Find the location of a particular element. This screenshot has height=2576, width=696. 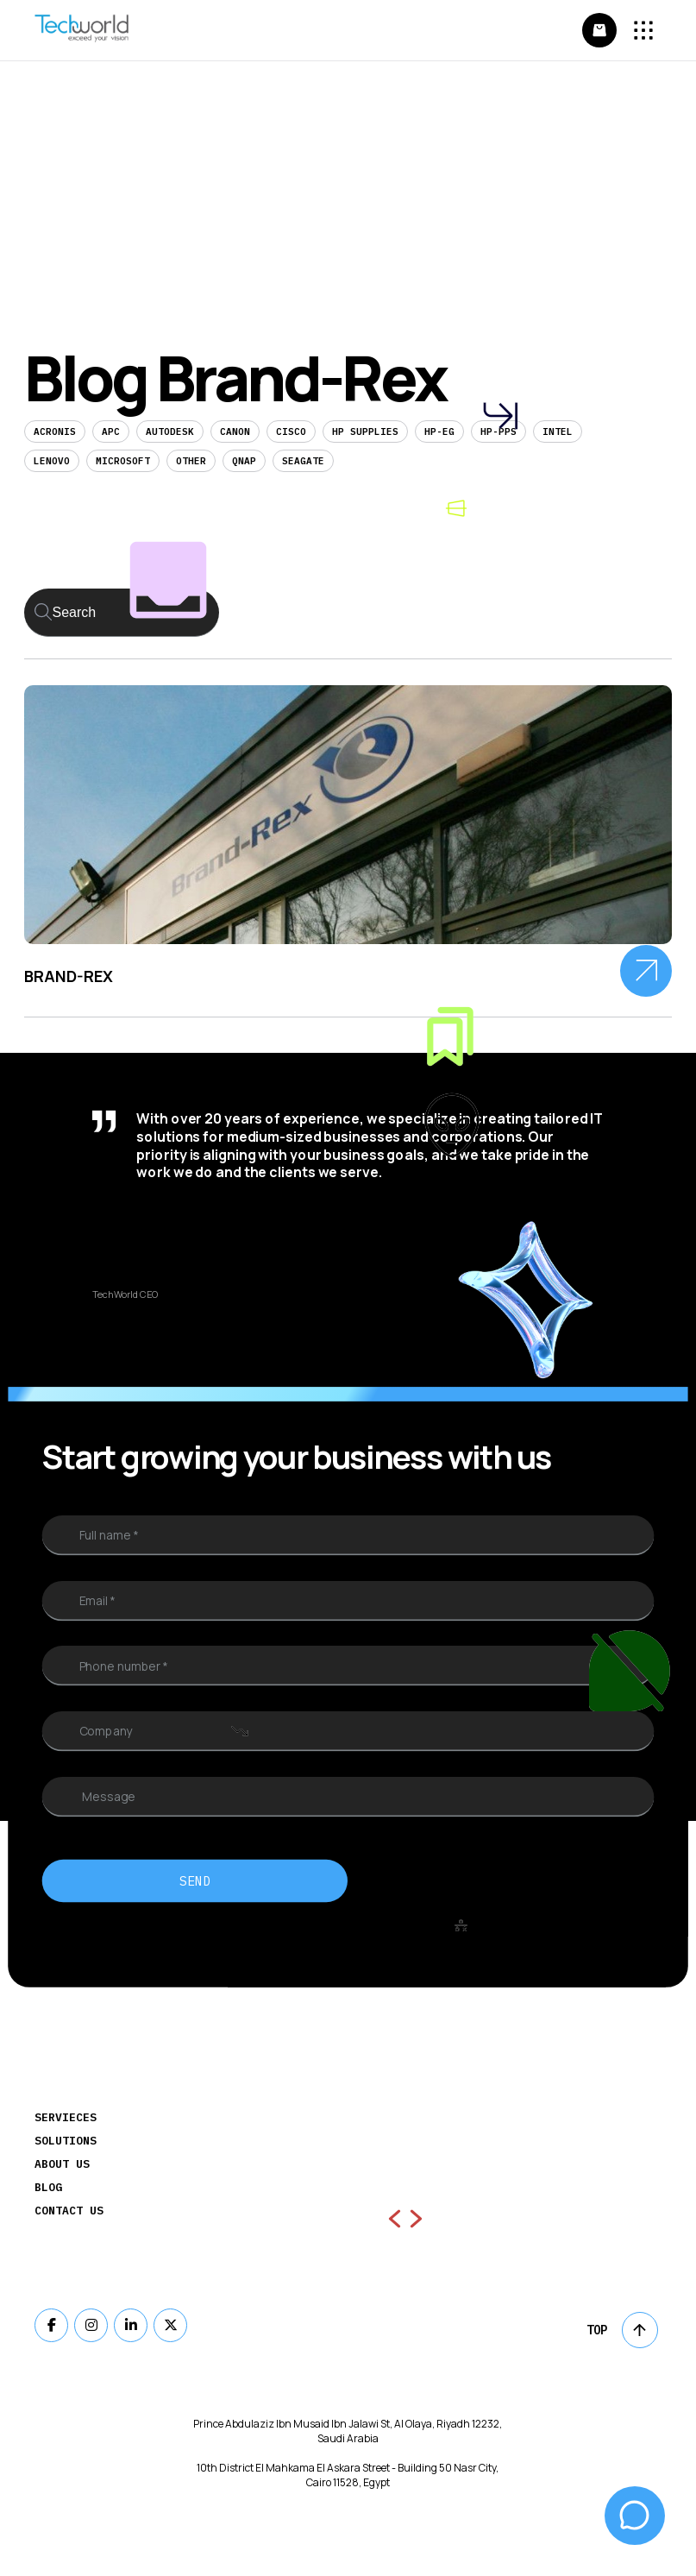

network connection unavailable or disconnected is located at coordinates (461, 1925).